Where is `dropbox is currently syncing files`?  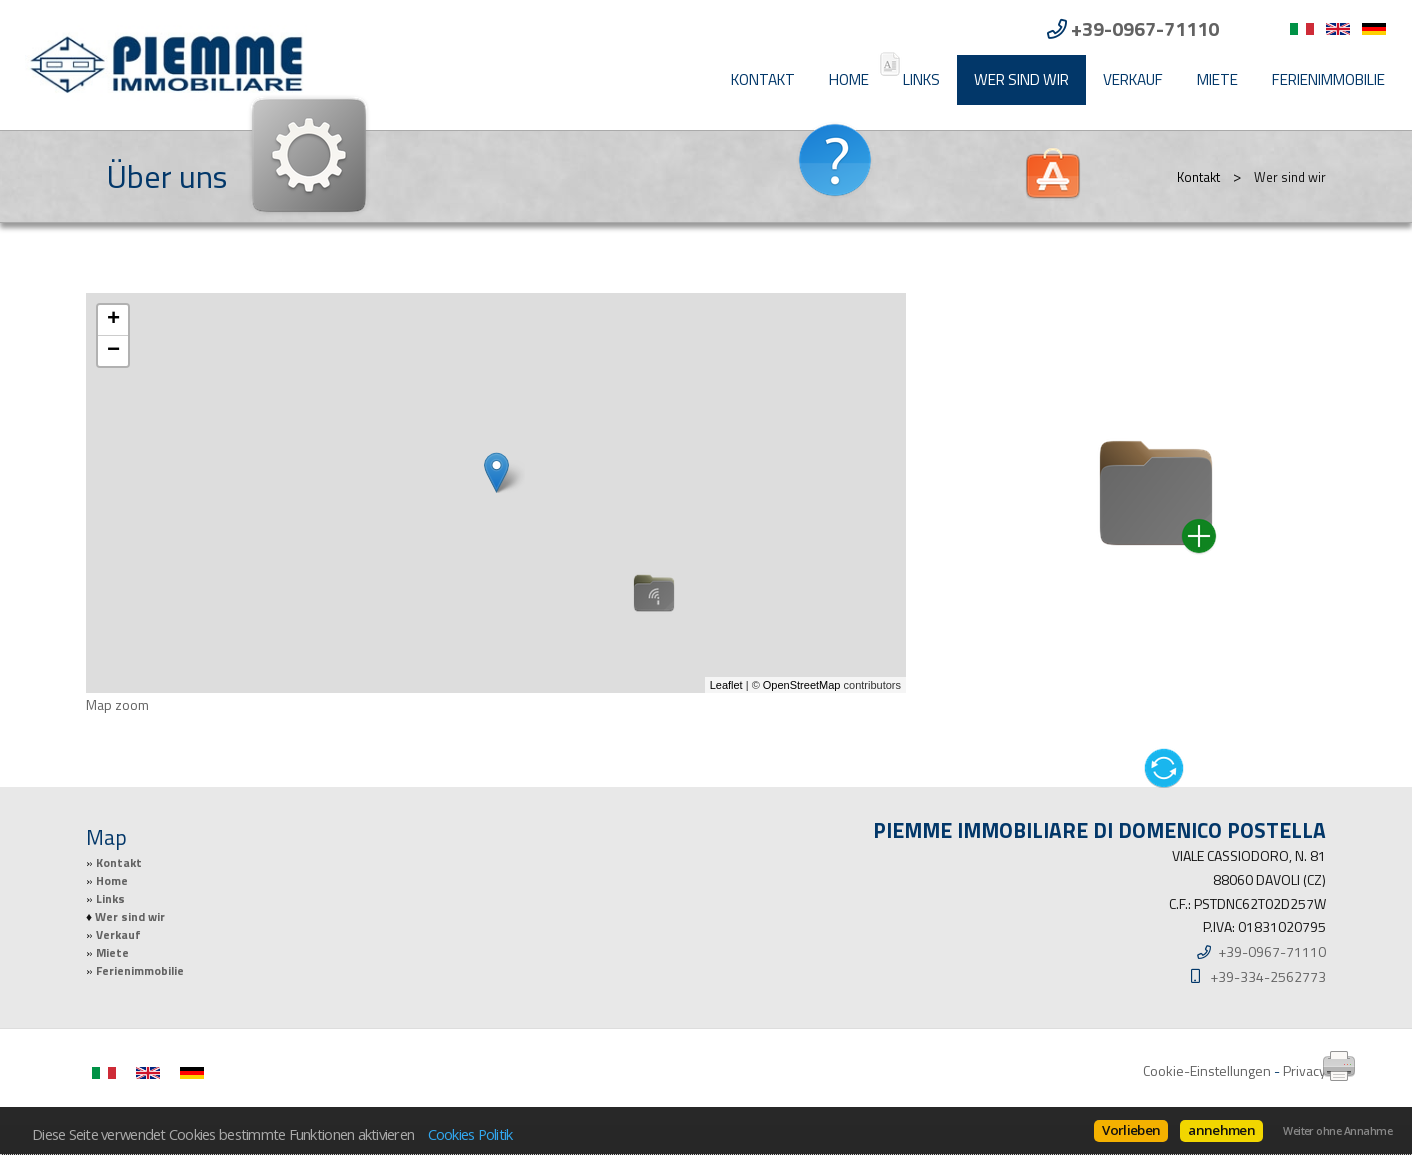
dropbox is currently syncing files is located at coordinates (1164, 768).